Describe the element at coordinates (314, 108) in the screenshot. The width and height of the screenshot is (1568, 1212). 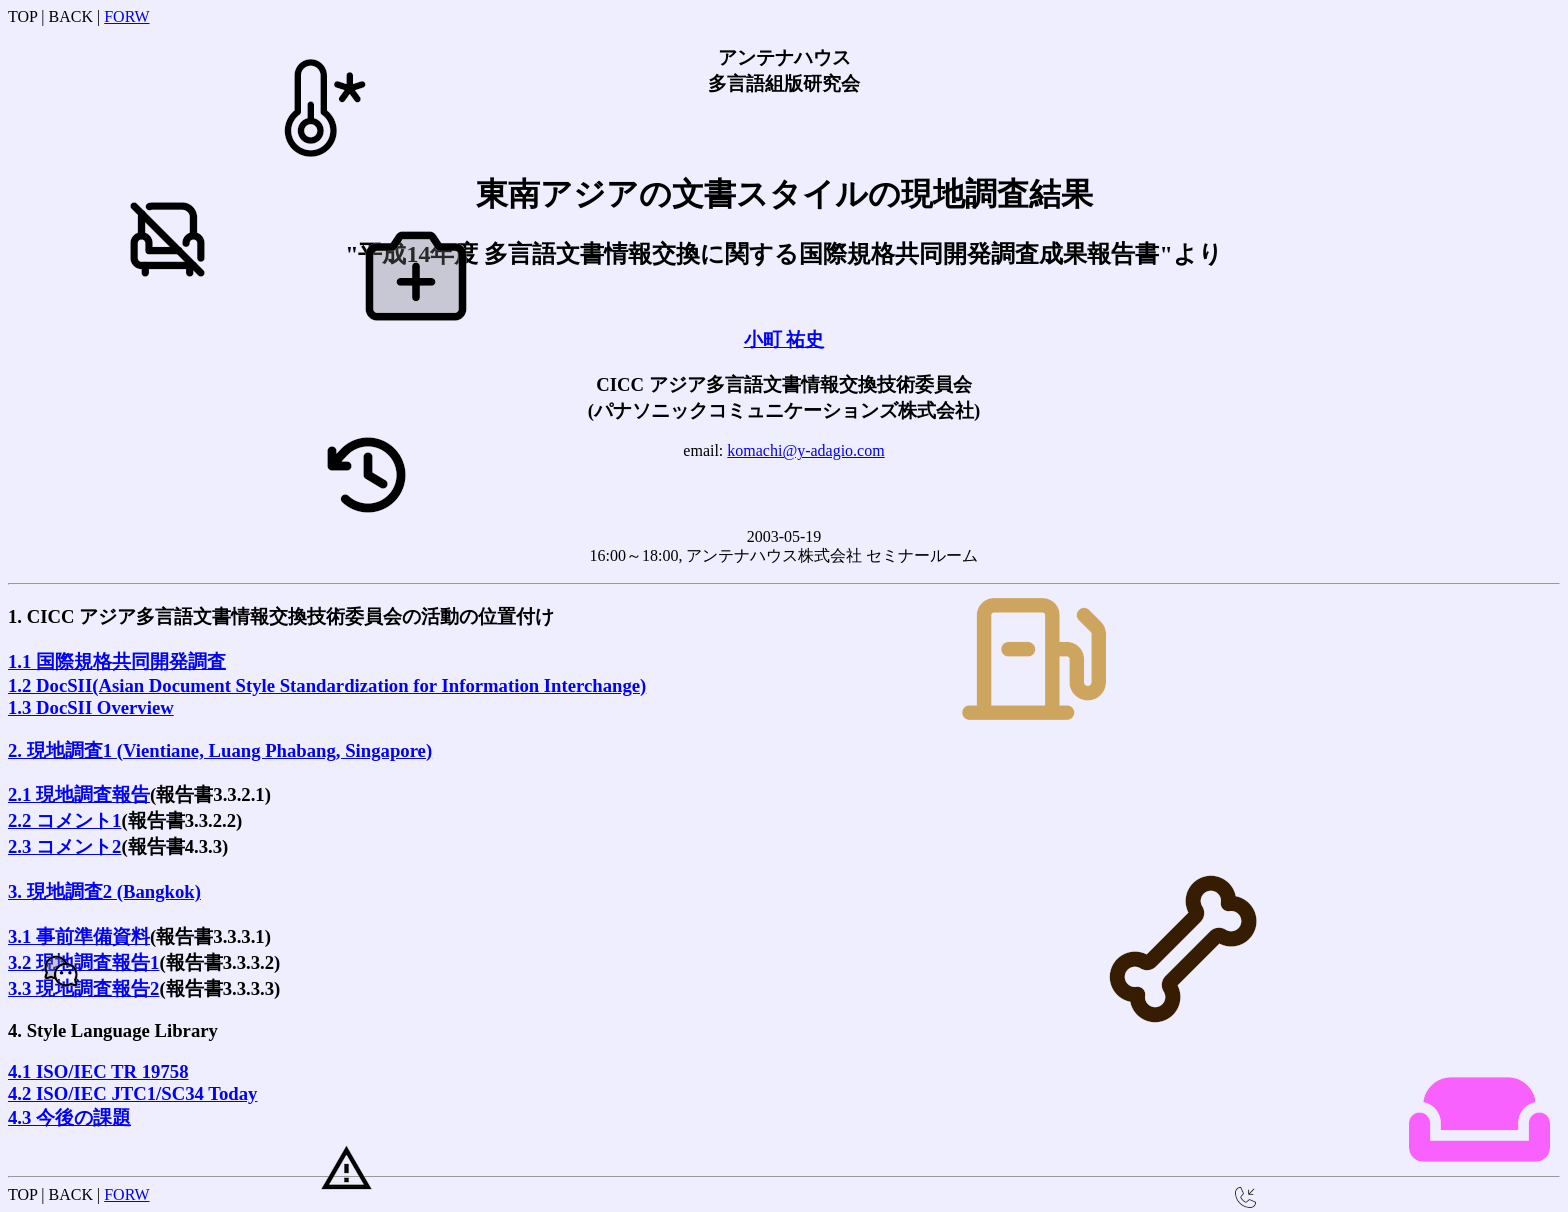
I see `indicates low temperature or cold conditions` at that location.